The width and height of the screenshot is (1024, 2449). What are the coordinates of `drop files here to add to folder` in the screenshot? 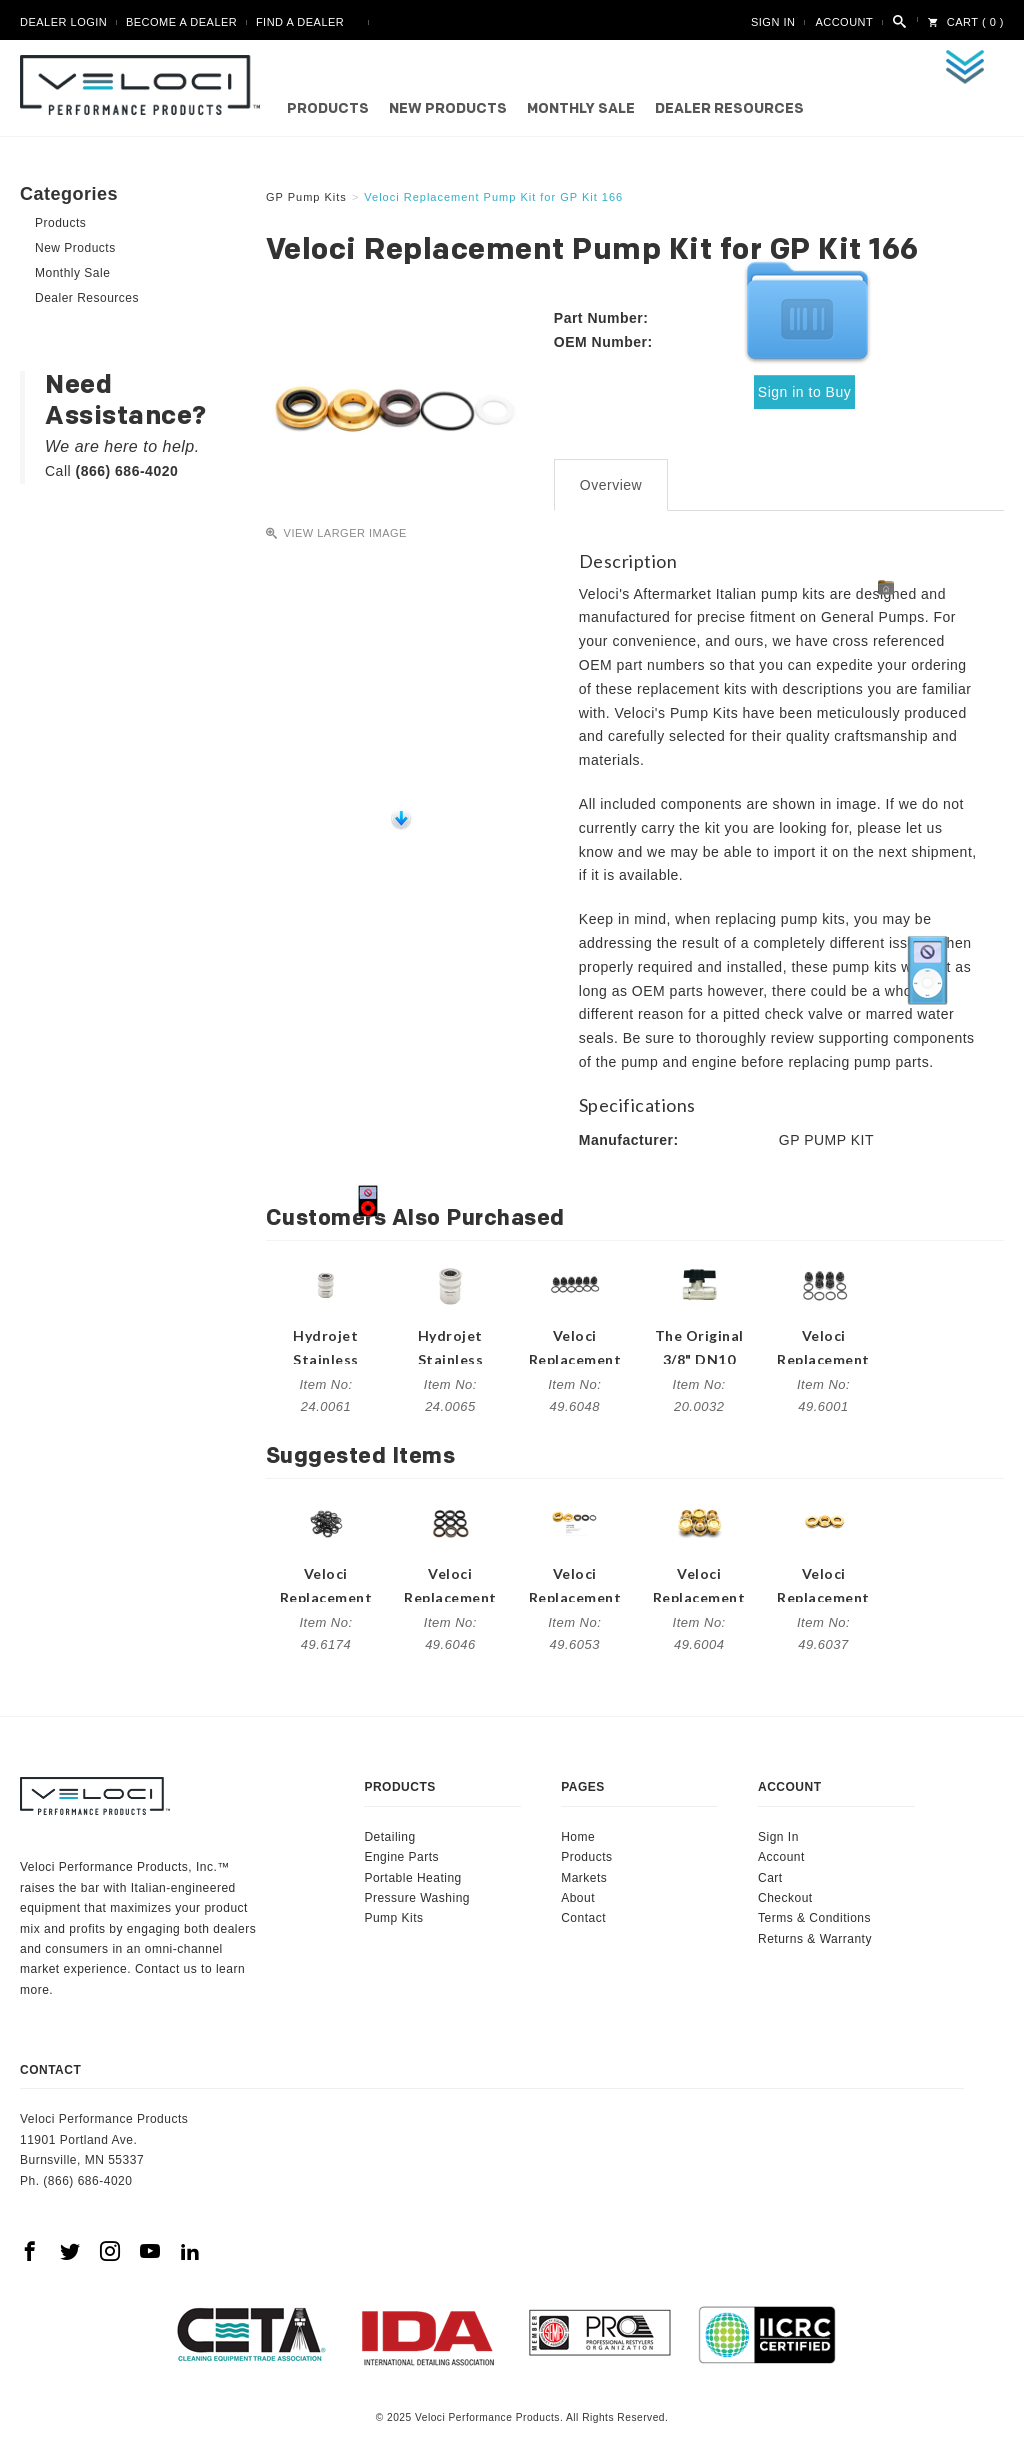 It's located at (362, 788).